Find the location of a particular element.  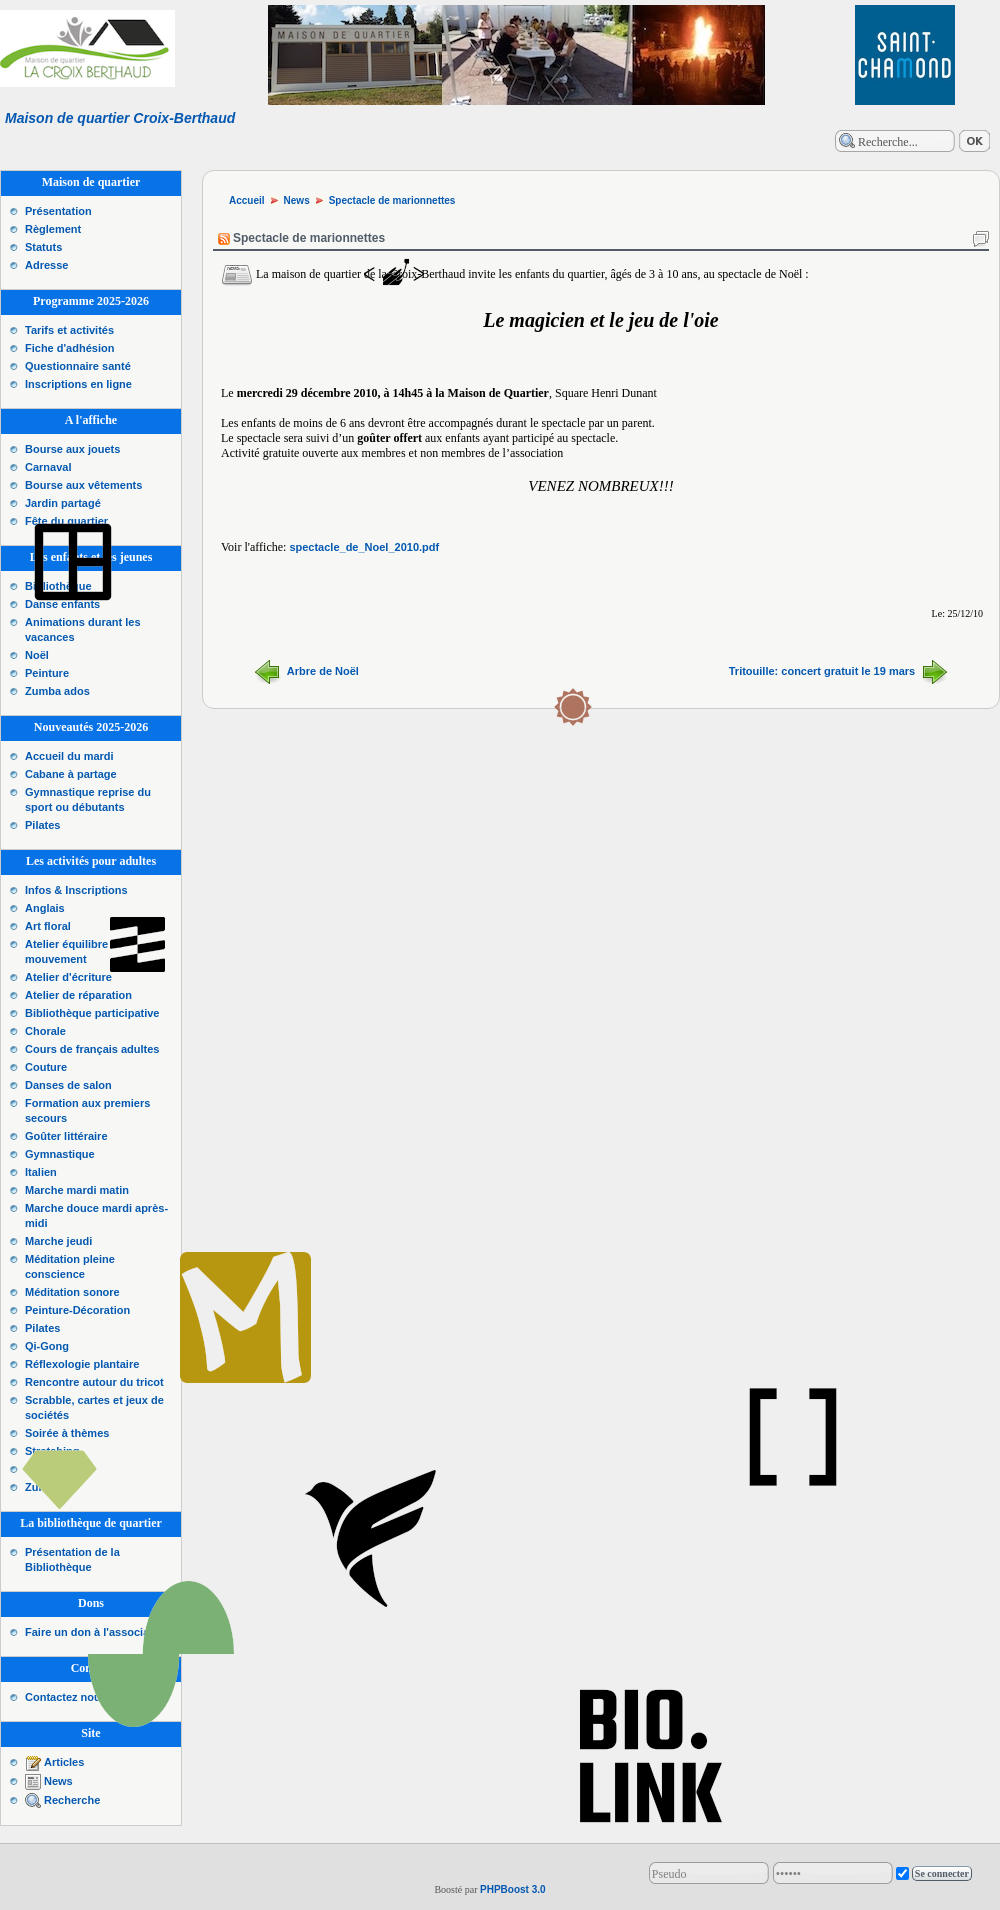

switch to grid layout view is located at coordinates (73, 562).